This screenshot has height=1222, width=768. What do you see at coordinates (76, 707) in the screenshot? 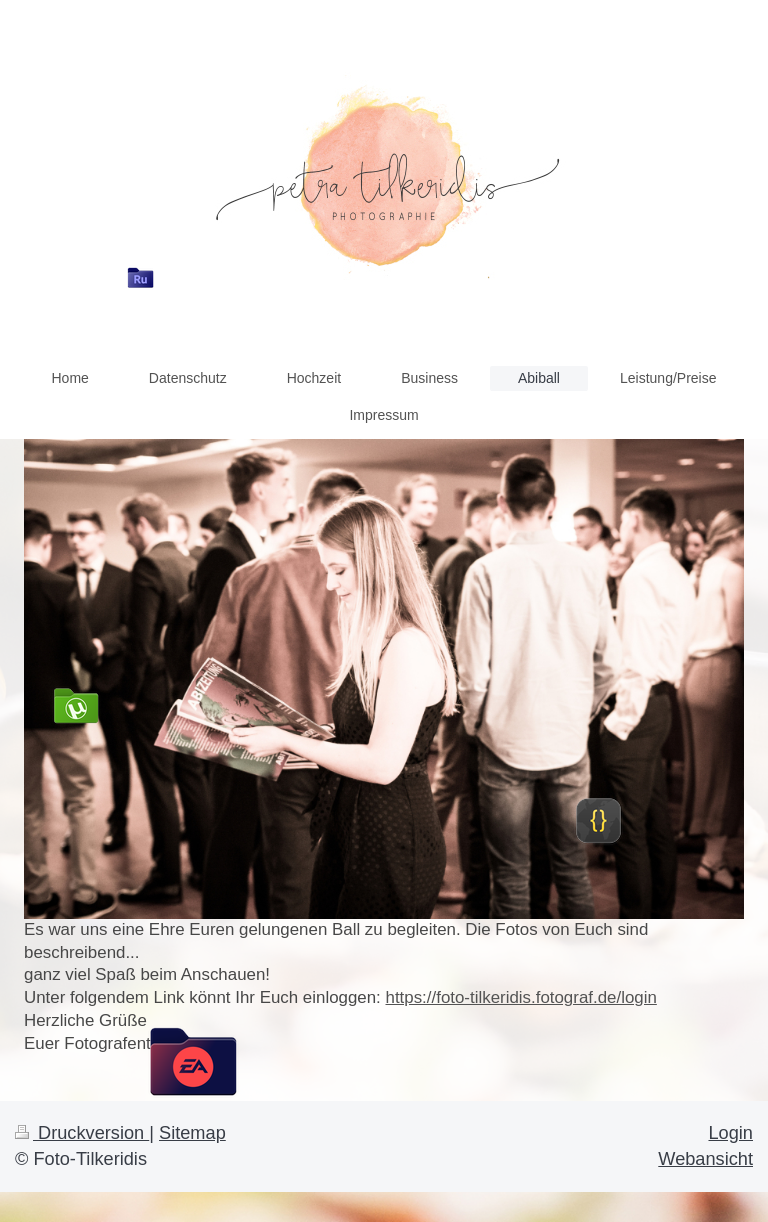
I see `folder containing uTorrent downloads` at bounding box center [76, 707].